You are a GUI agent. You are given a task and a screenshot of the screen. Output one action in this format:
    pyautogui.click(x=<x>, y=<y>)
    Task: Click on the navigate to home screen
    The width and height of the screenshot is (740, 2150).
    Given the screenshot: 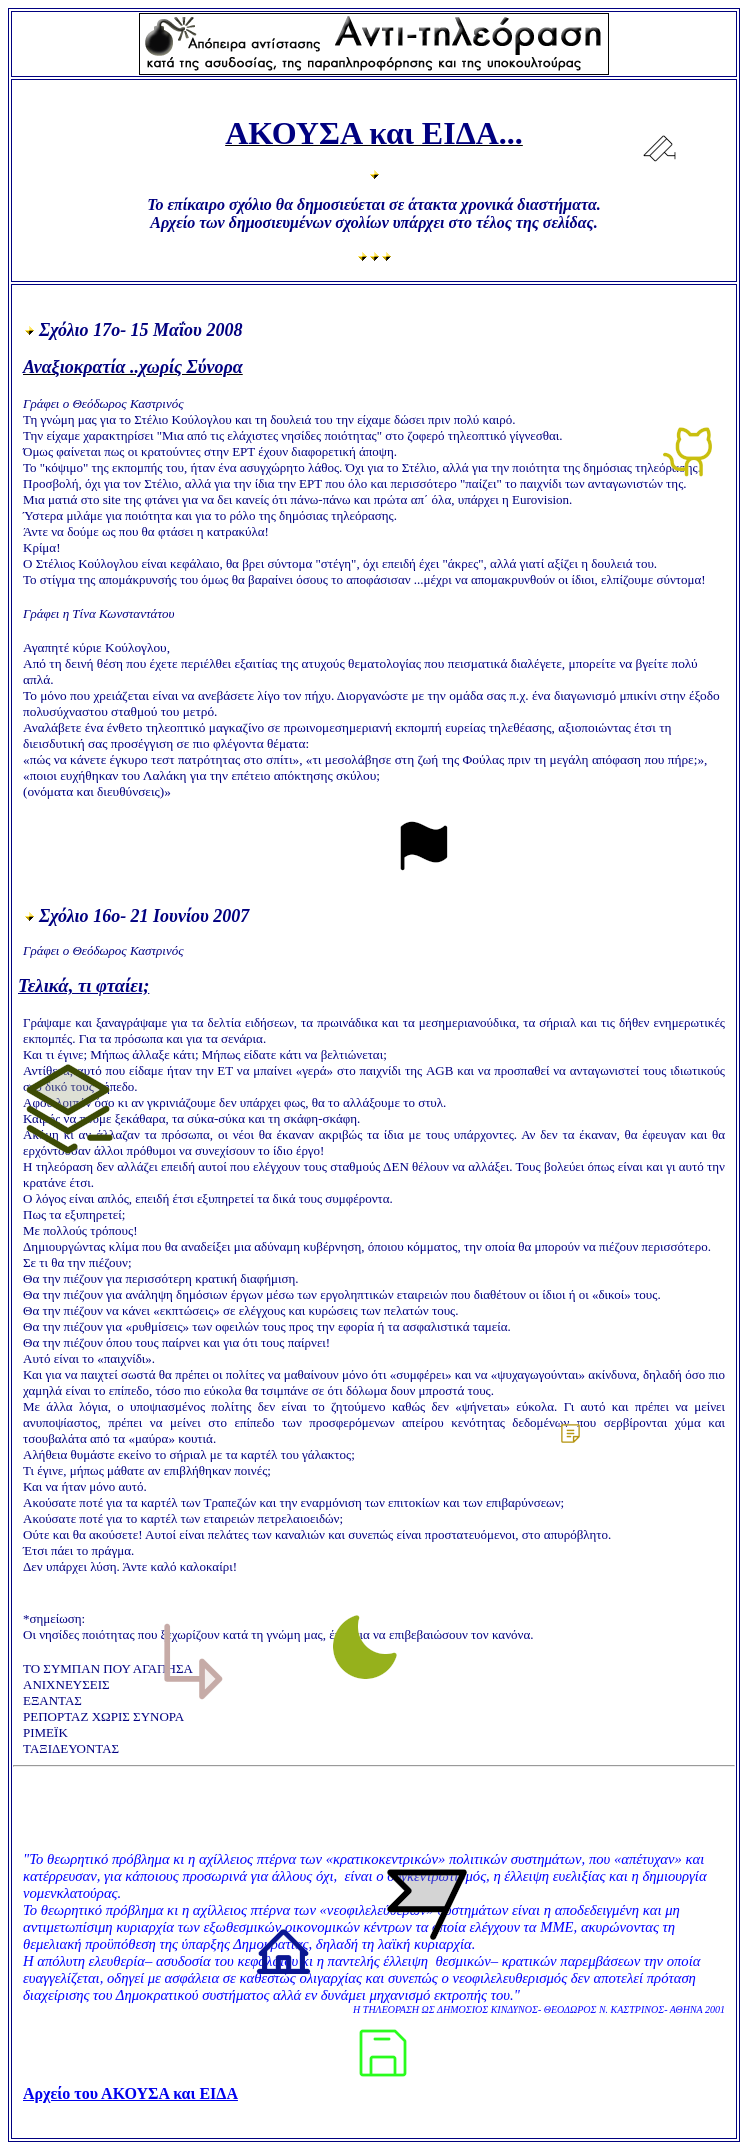 What is the action you would take?
    pyautogui.click(x=283, y=1952)
    